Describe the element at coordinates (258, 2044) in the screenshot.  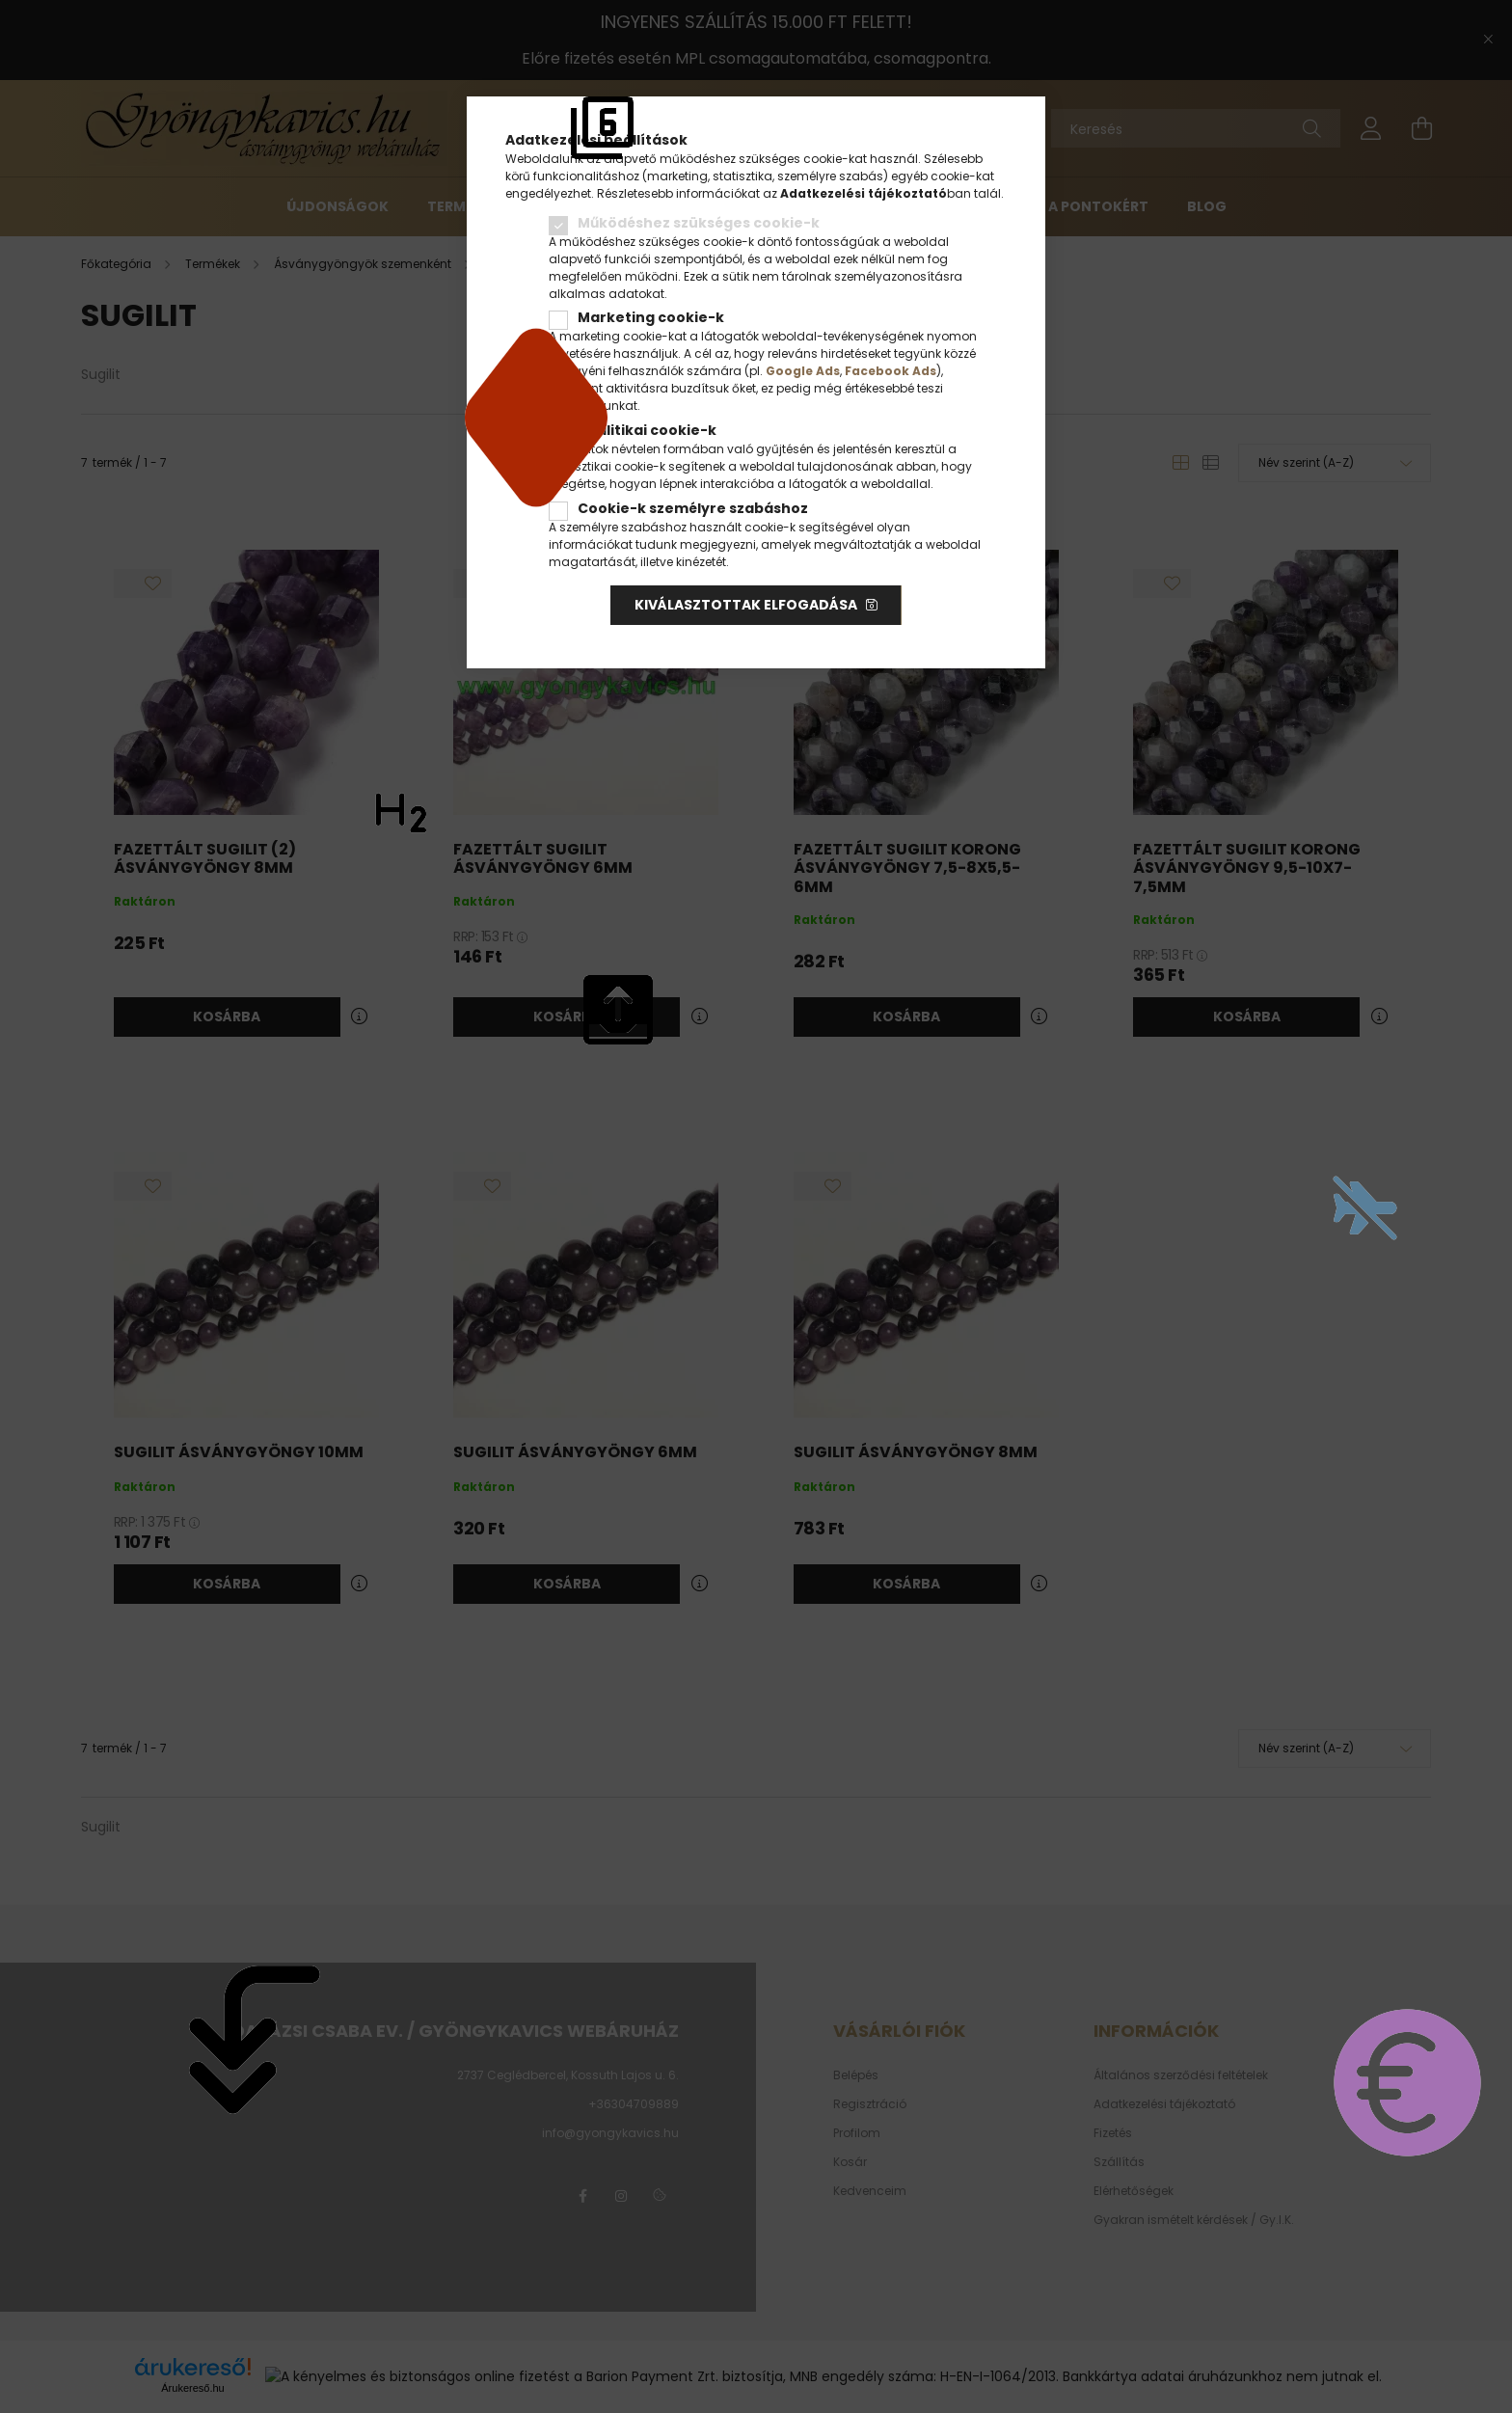
I see `go back and scroll down` at that location.